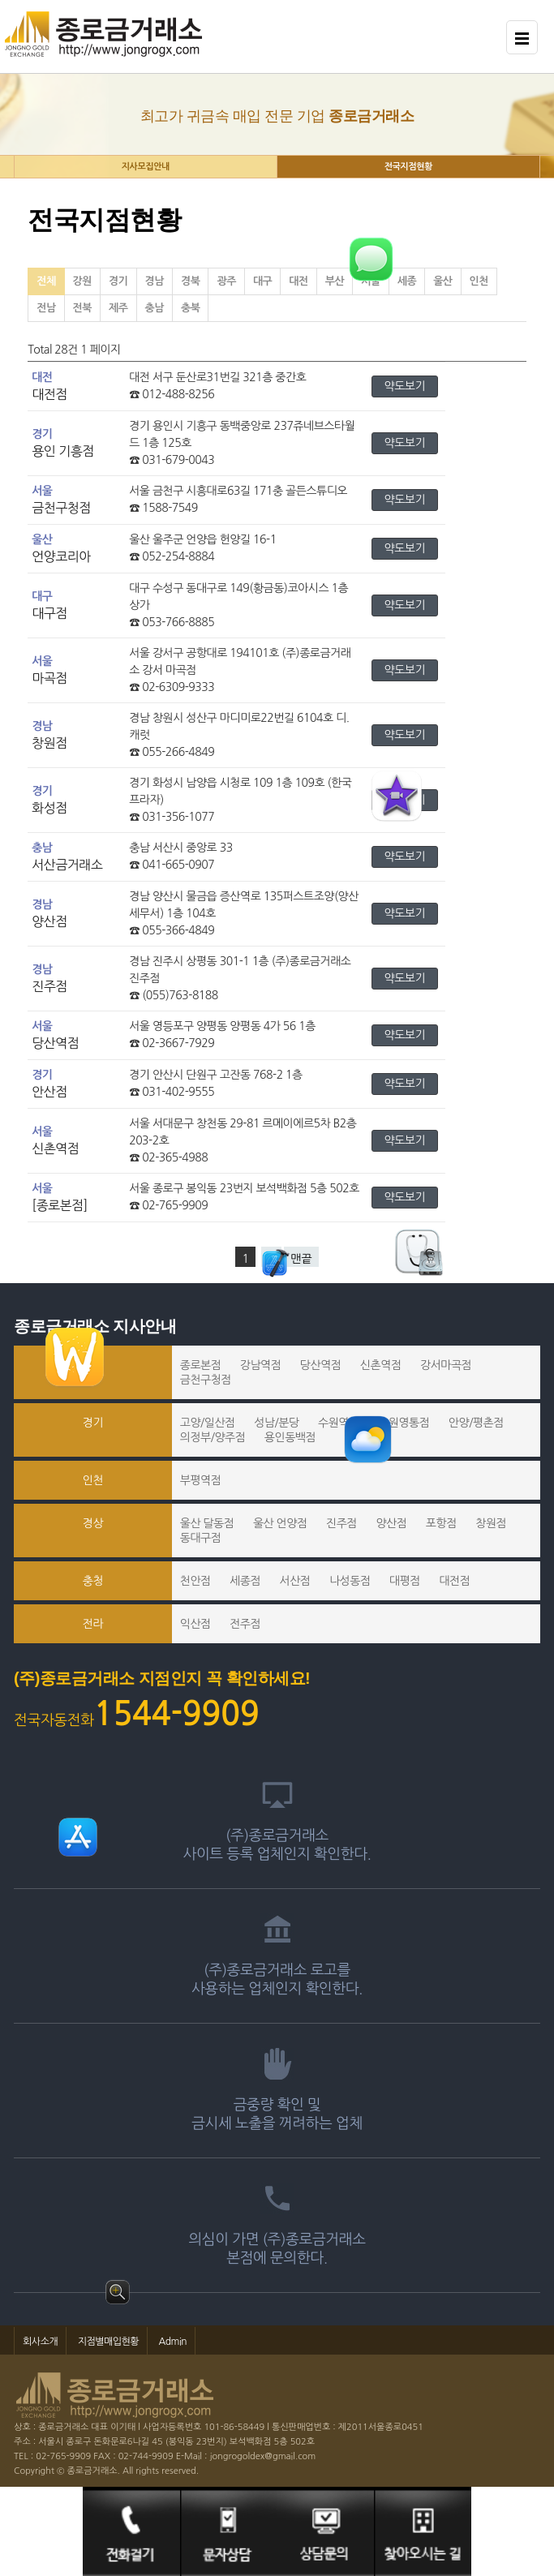 The height and width of the screenshot is (2576, 554). I want to click on open the wayland display server application, so click(75, 1357).